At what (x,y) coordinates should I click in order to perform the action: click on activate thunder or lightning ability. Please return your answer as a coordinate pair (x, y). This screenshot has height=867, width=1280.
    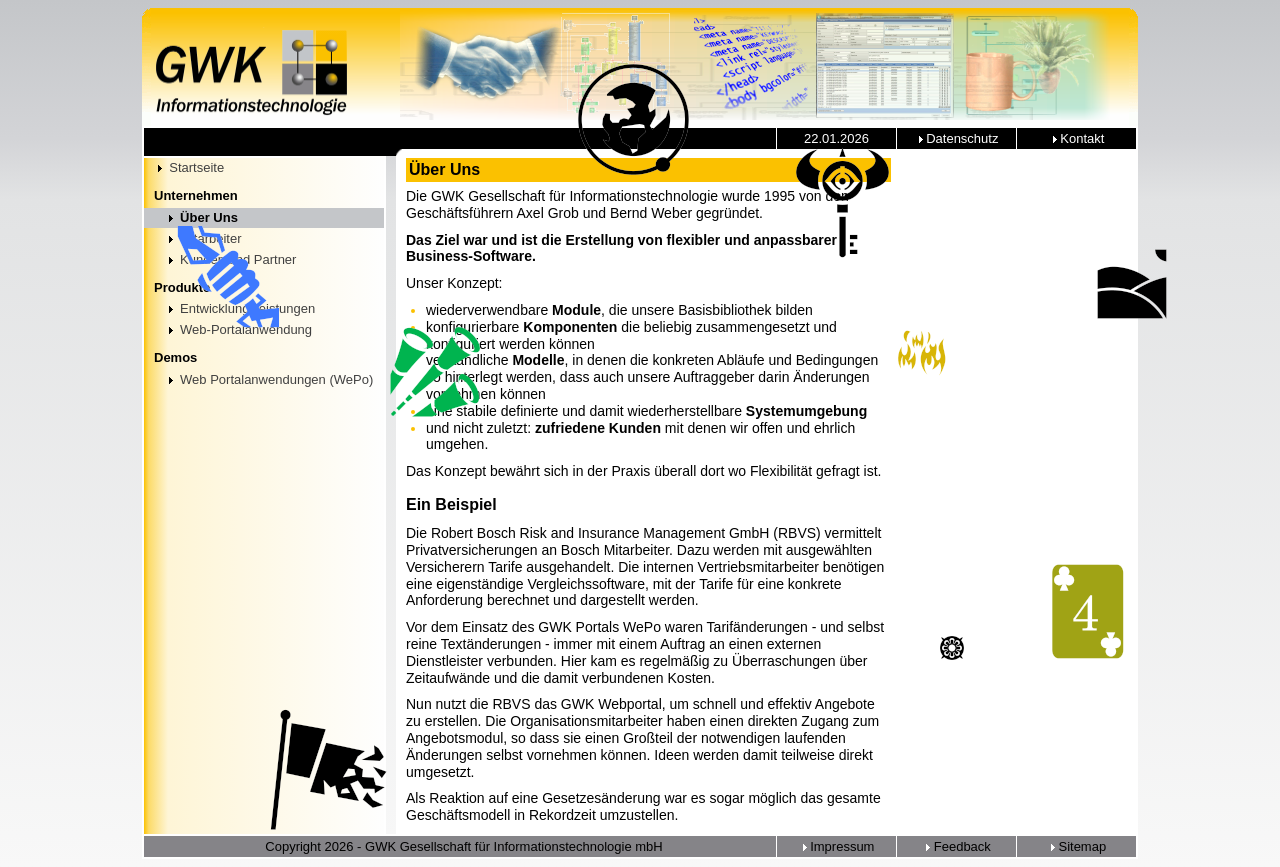
    Looking at the image, I should click on (228, 276).